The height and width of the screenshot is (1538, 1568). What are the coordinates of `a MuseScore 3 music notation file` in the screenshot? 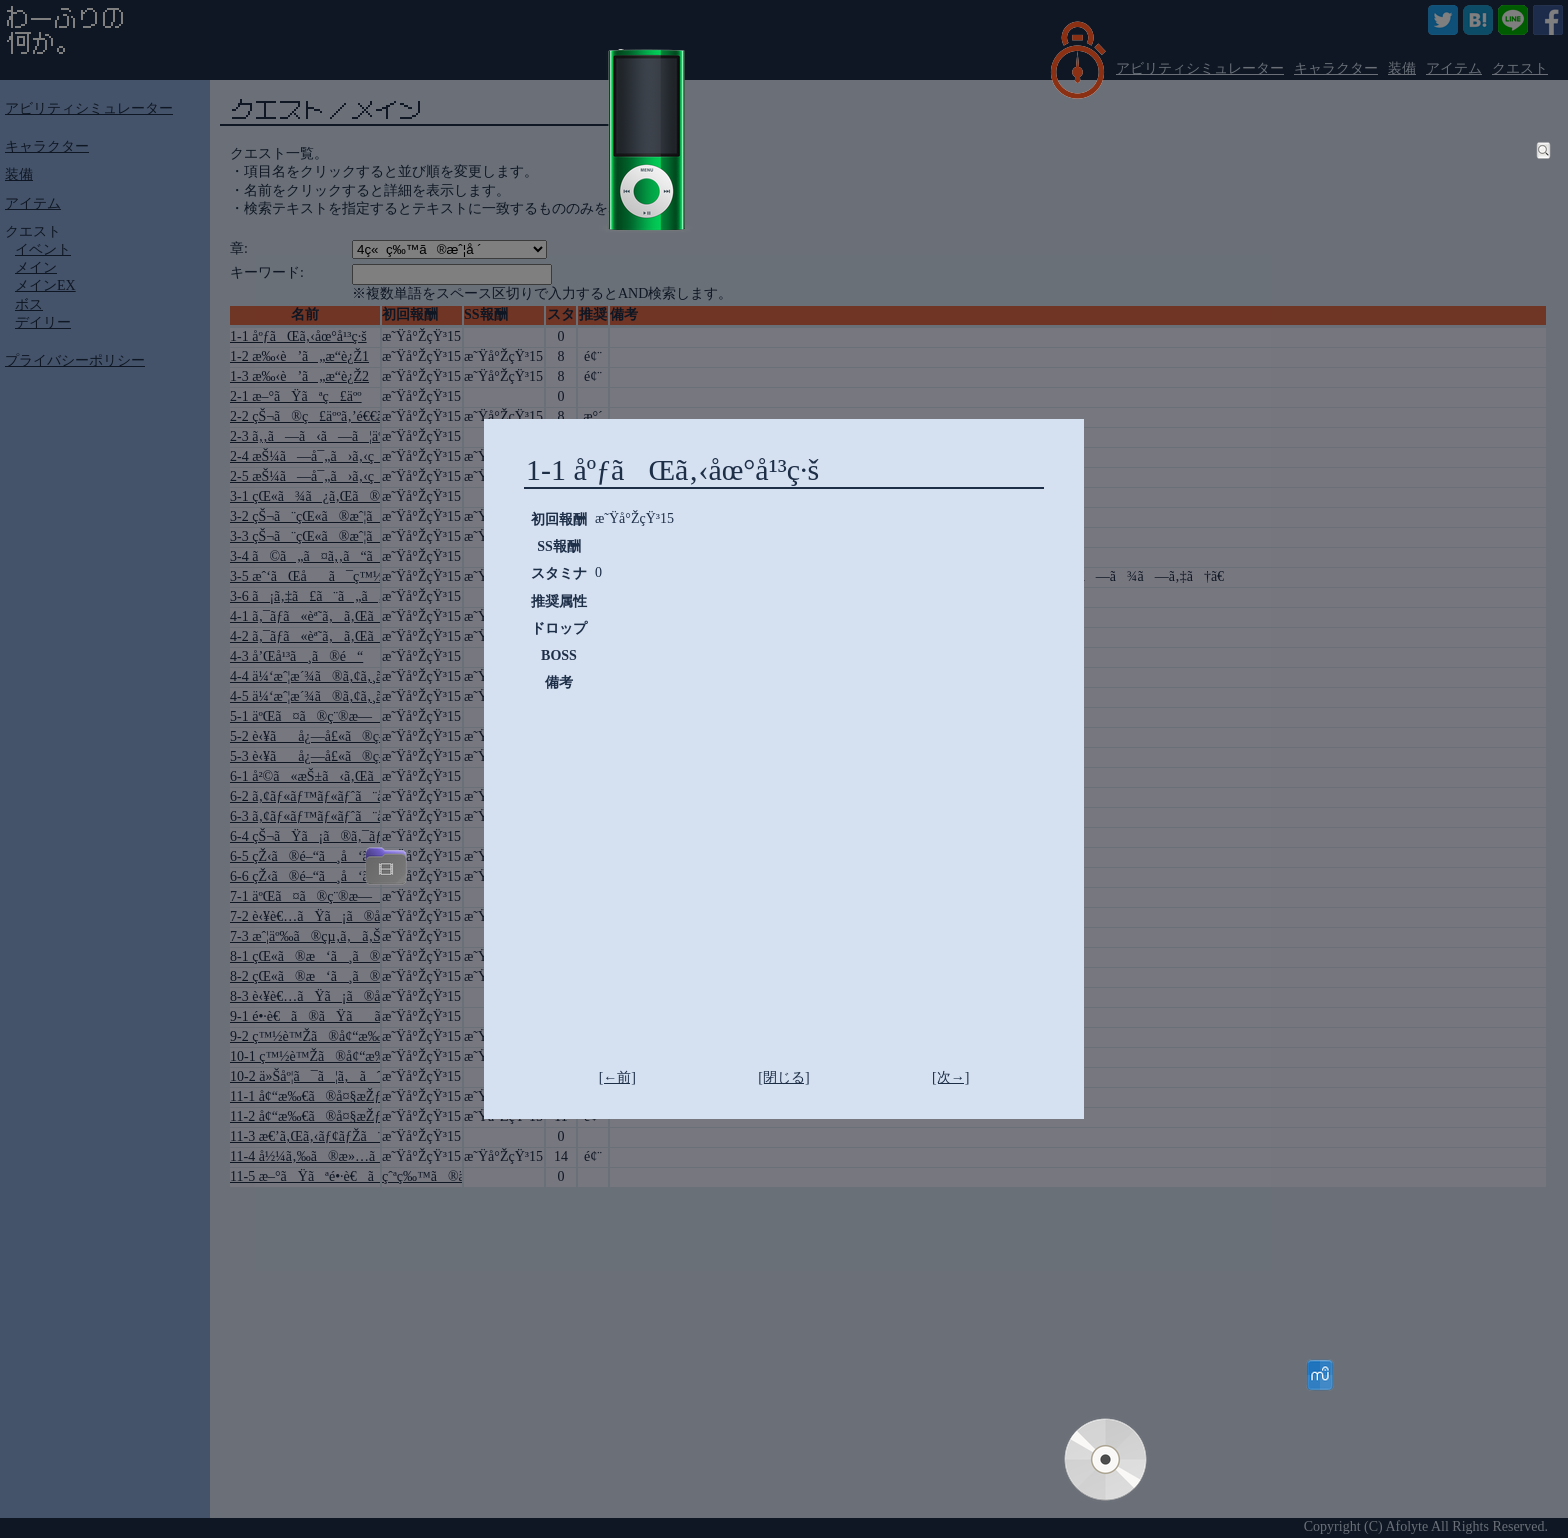 It's located at (1320, 1375).